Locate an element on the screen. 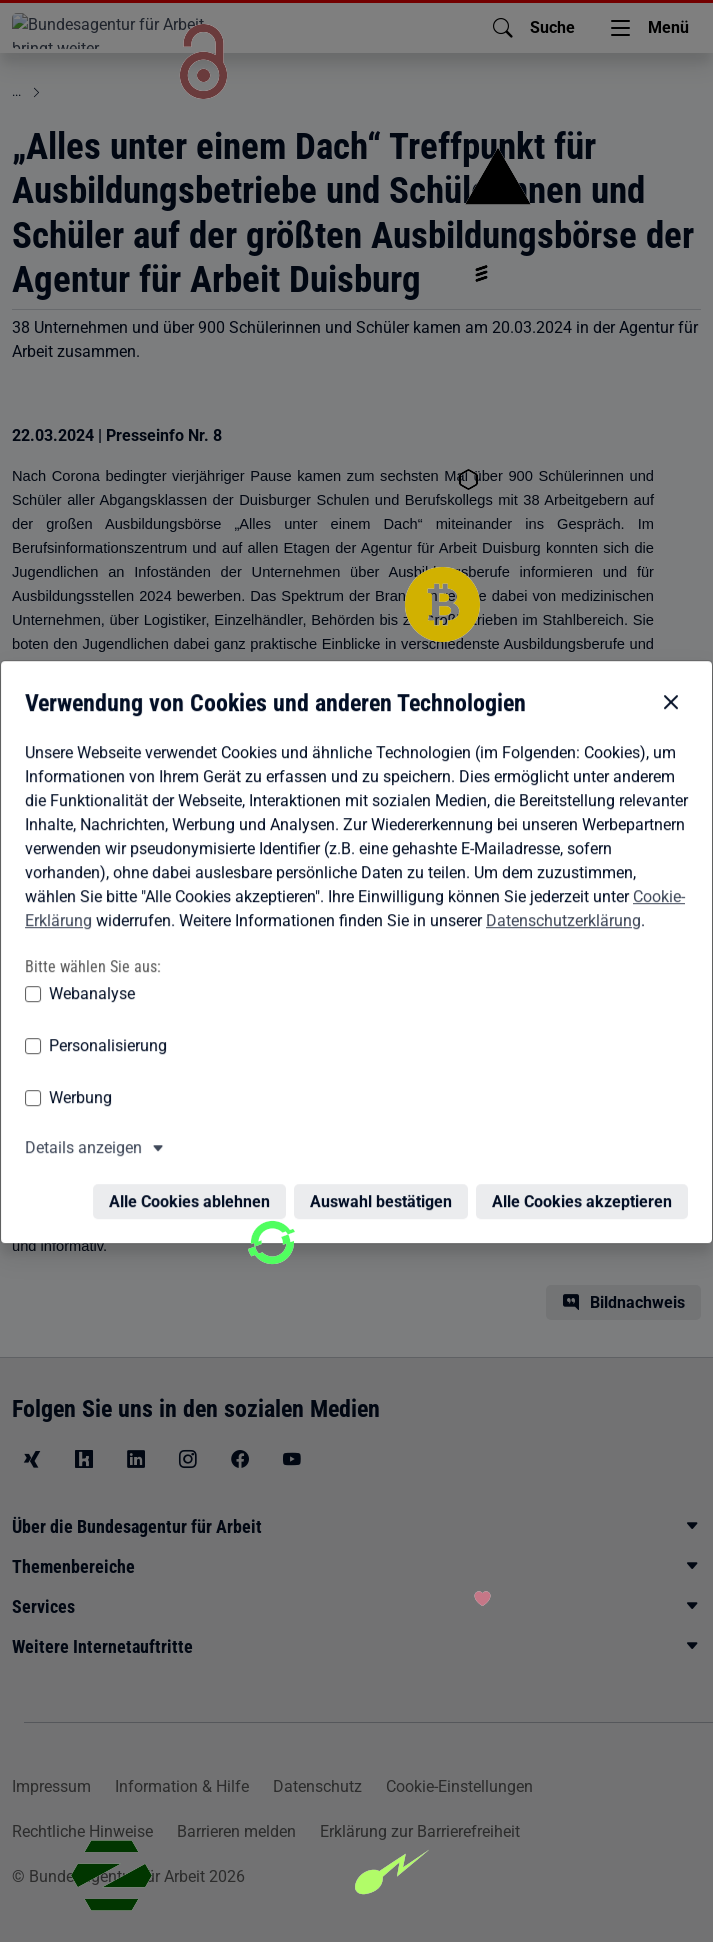  add to favorites is located at coordinates (482, 1598).